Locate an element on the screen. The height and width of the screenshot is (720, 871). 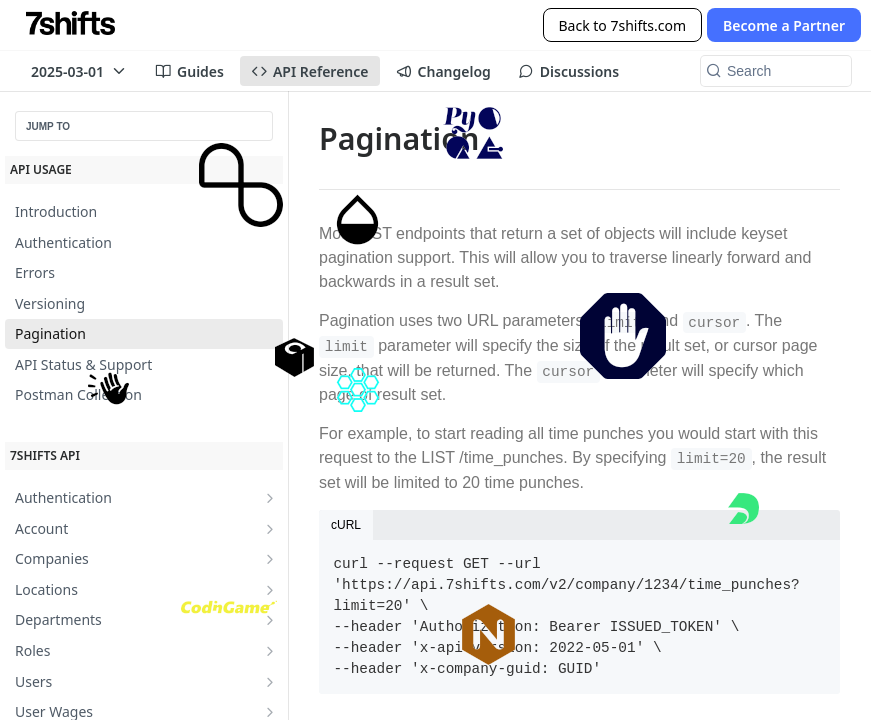
cilium logo - open source cloud native networking platform is located at coordinates (358, 390).